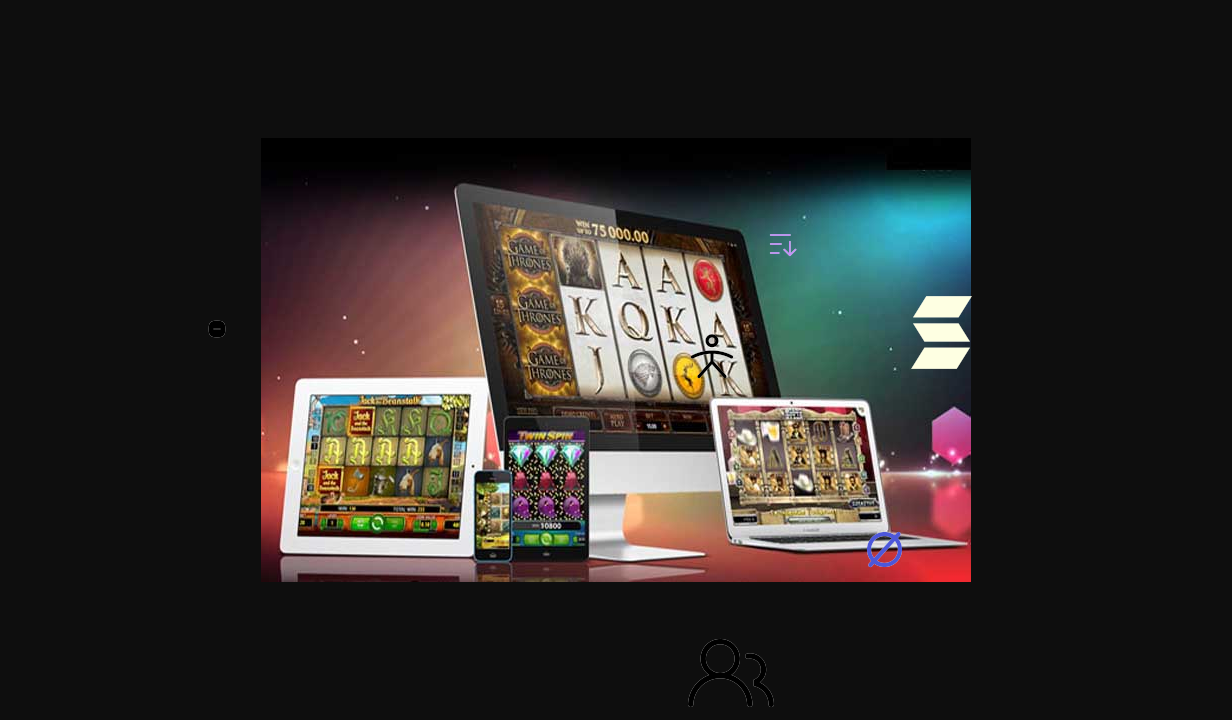 This screenshot has height=720, width=1232. What do you see at coordinates (941, 332) in the screenshot?
I see `view stacked layers or map overlays` at bounding box center [941, 332].